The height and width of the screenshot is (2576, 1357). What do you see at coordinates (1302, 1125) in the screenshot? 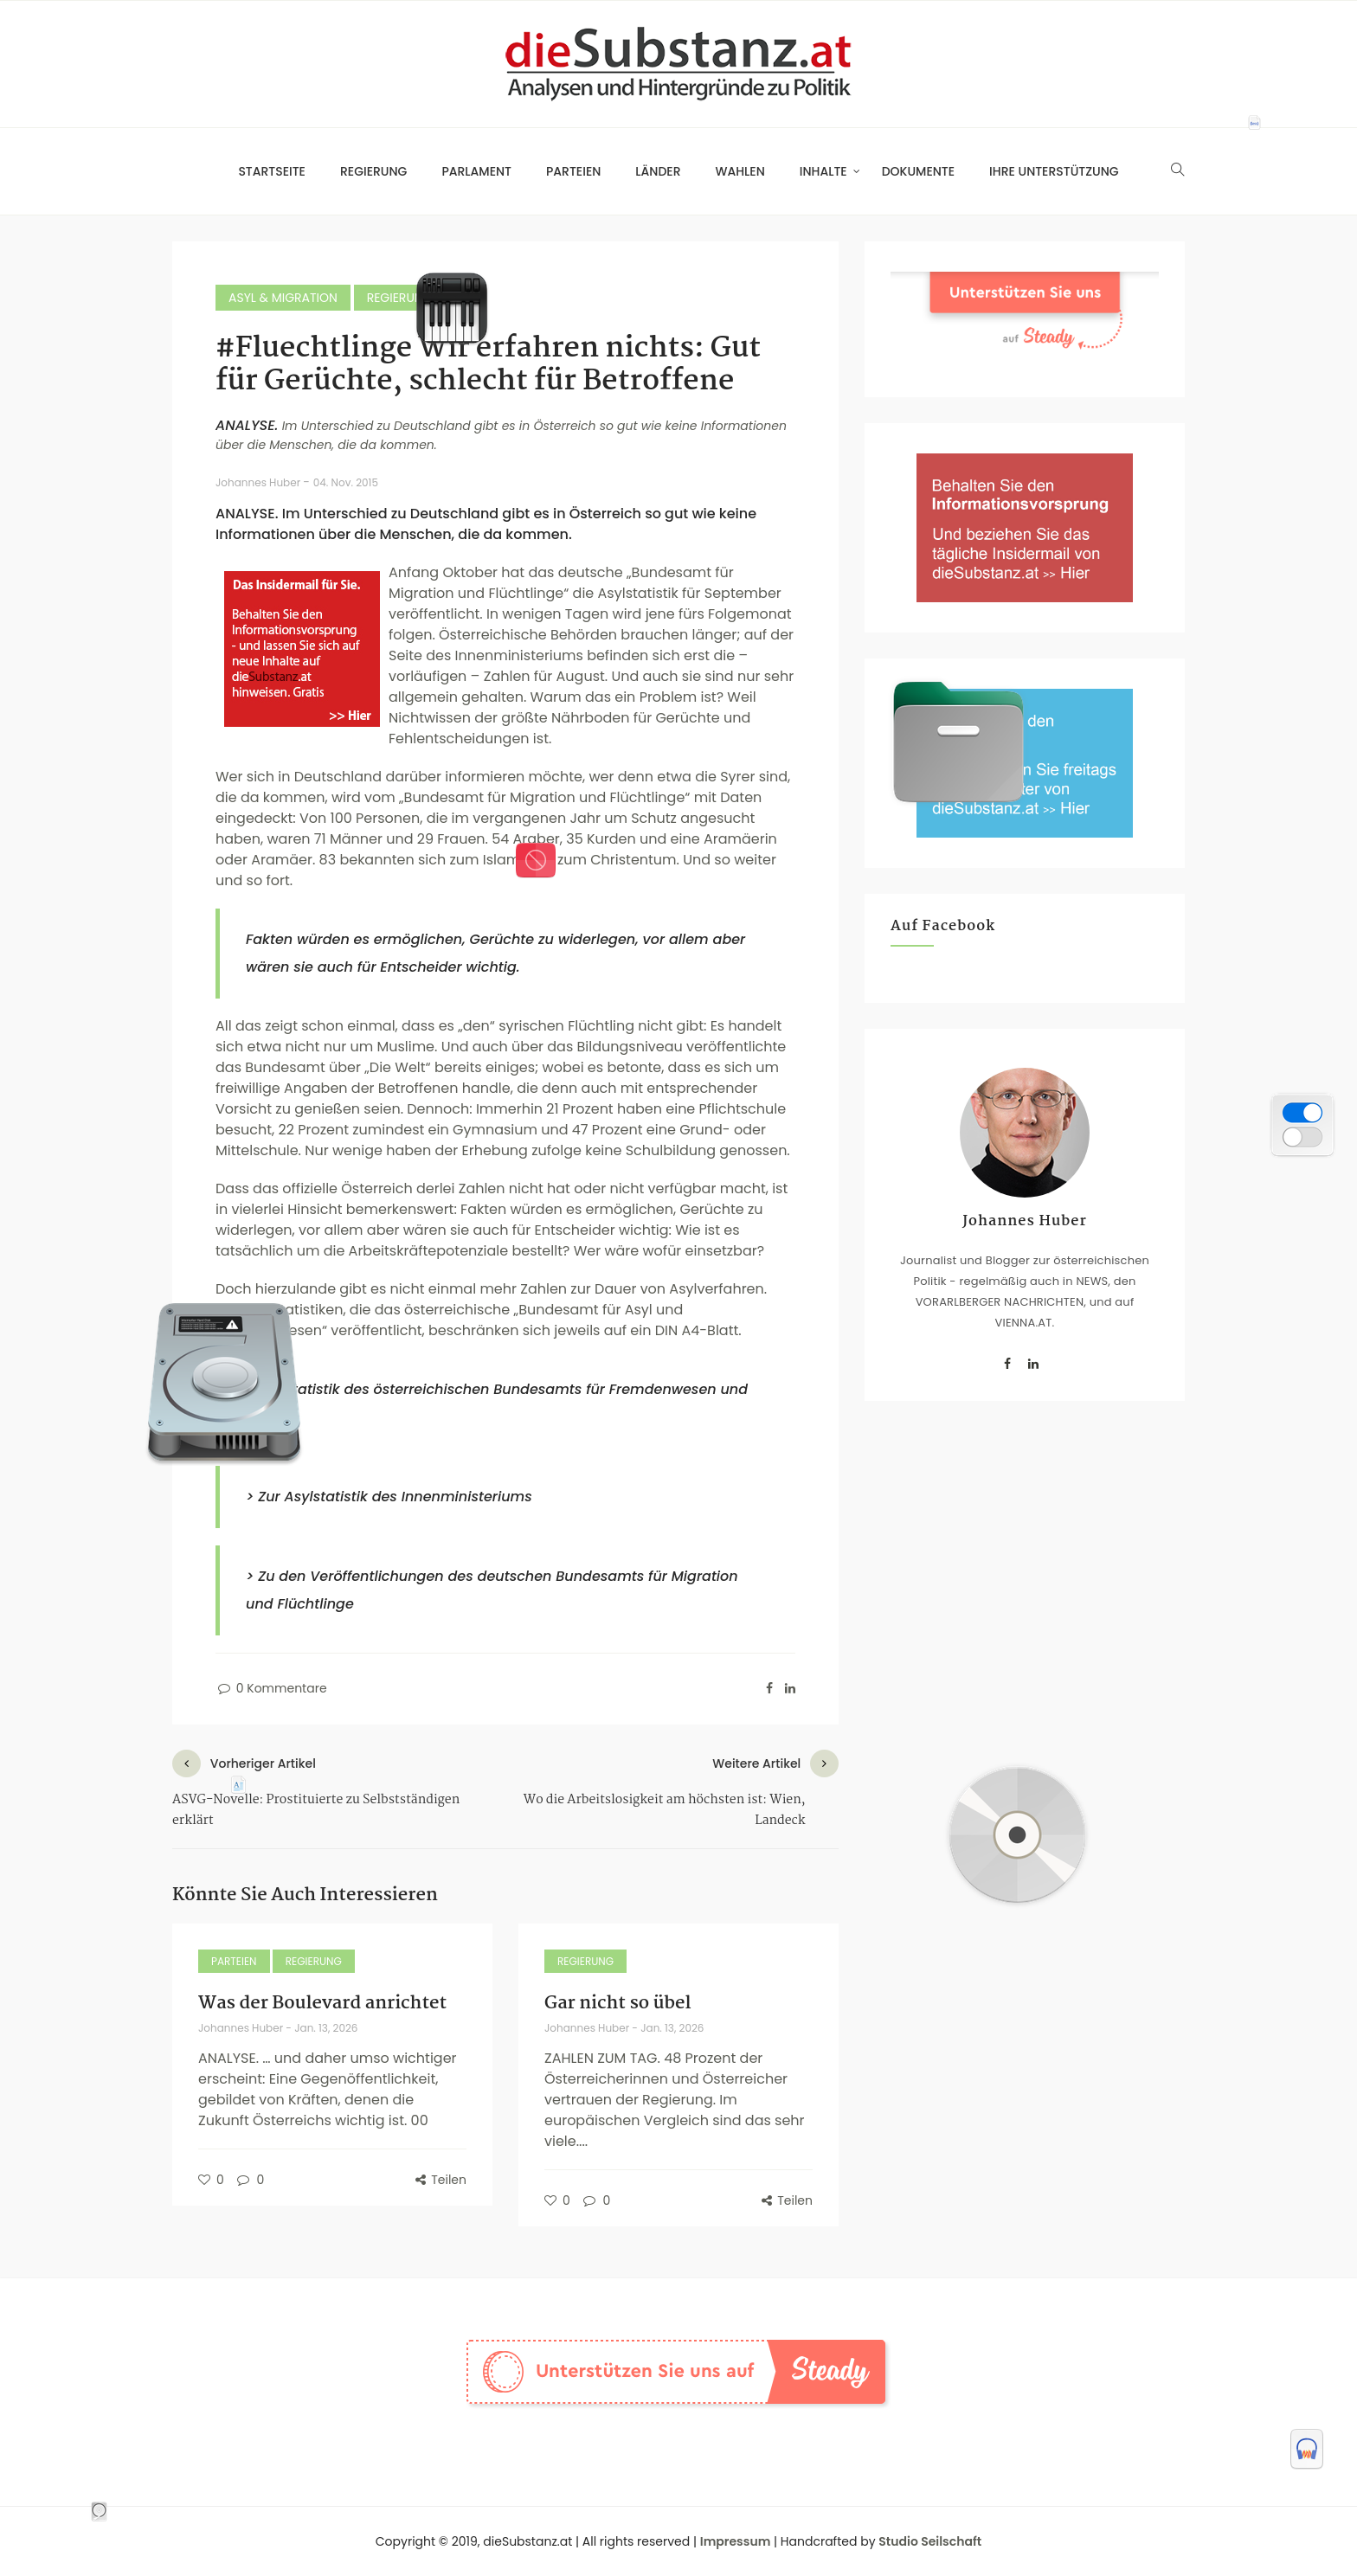
I see `open system tweaks or settings customization` at bounding box center [1302, 1125].